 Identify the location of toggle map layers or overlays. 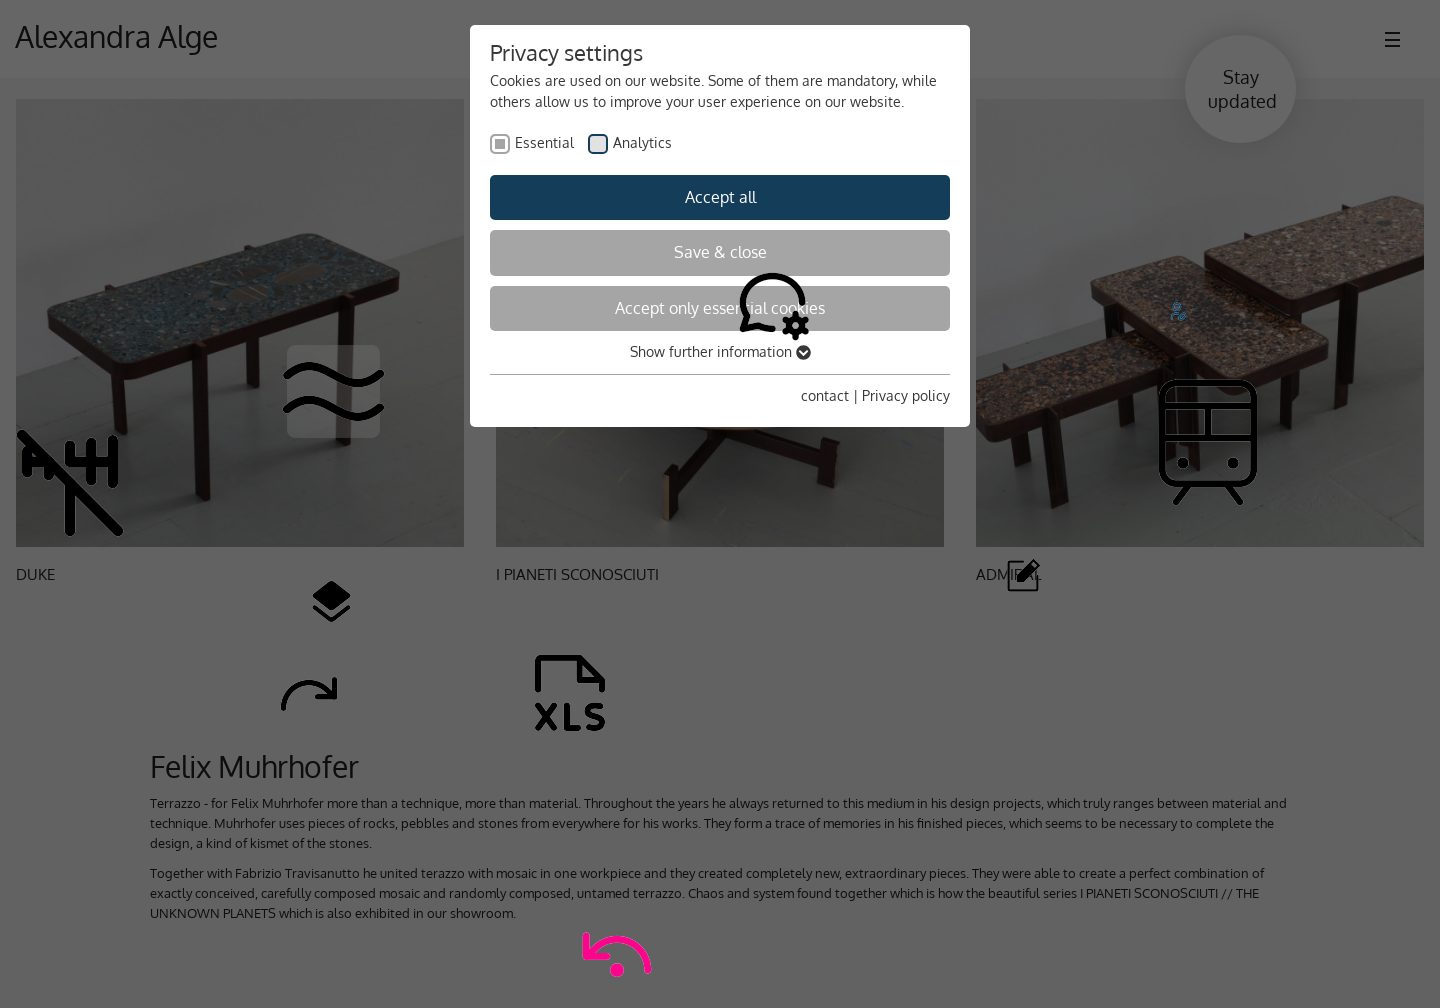
(331, 602).